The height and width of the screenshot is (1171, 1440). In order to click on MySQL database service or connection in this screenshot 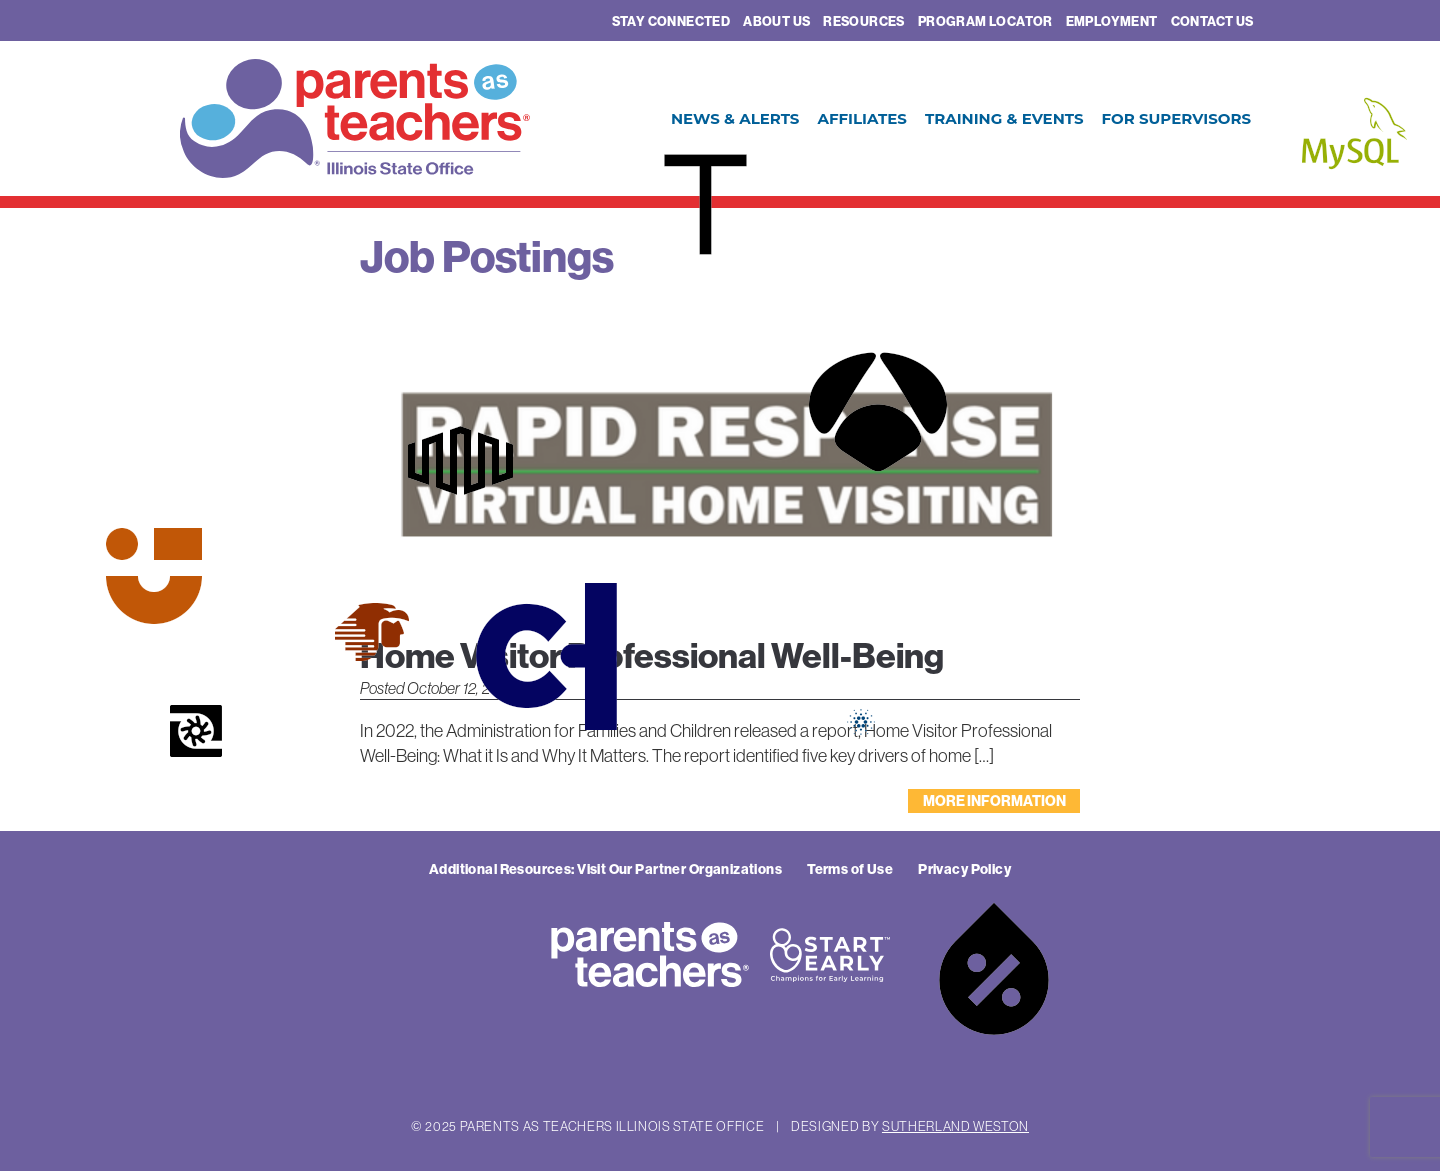, I will do `click(1354, 133)`.